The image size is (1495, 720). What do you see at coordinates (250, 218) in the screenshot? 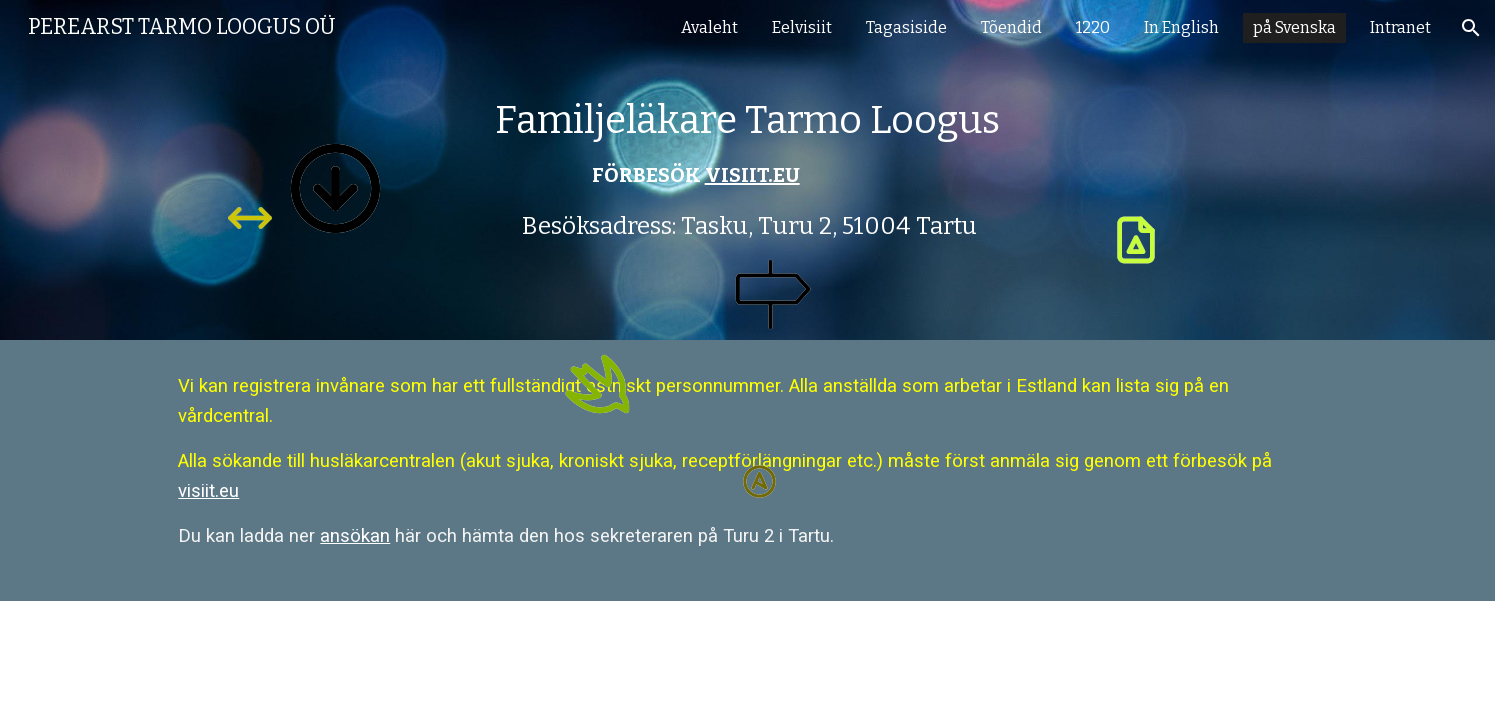
I see `resize element horizontally` at bounding box center [250, 218].